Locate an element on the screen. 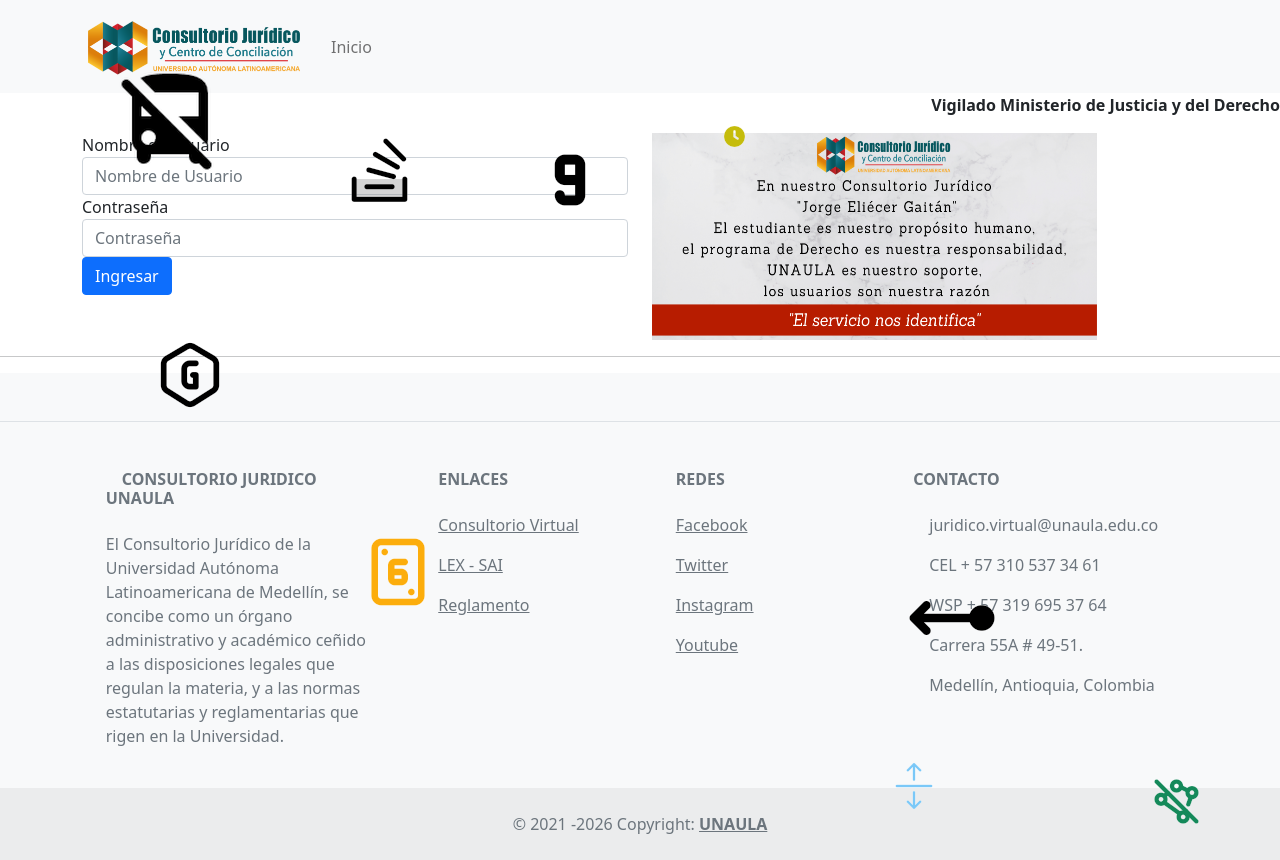  expand content vertically is located at coordinates (914, 786).